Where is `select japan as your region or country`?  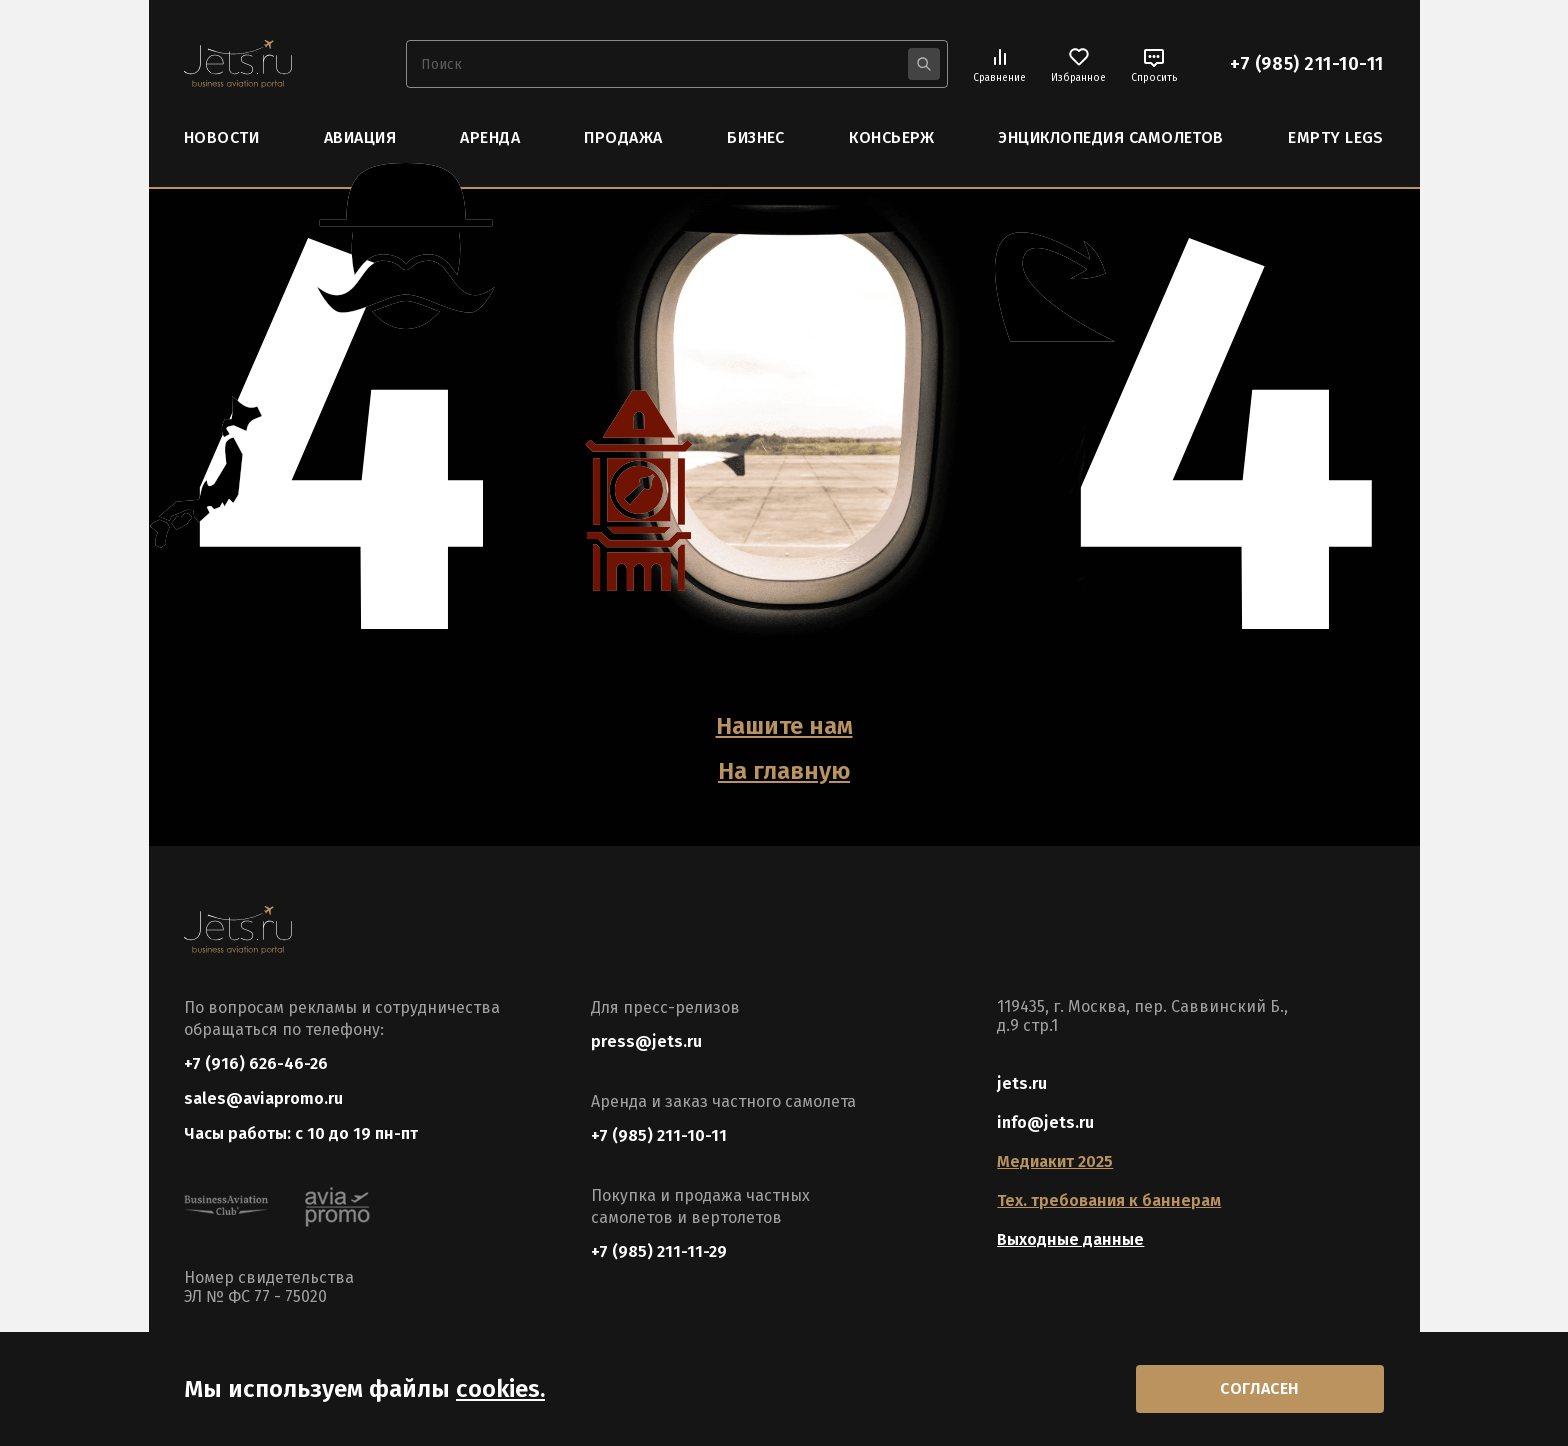 select japan as your region or country is located at coordinates (206, 472).